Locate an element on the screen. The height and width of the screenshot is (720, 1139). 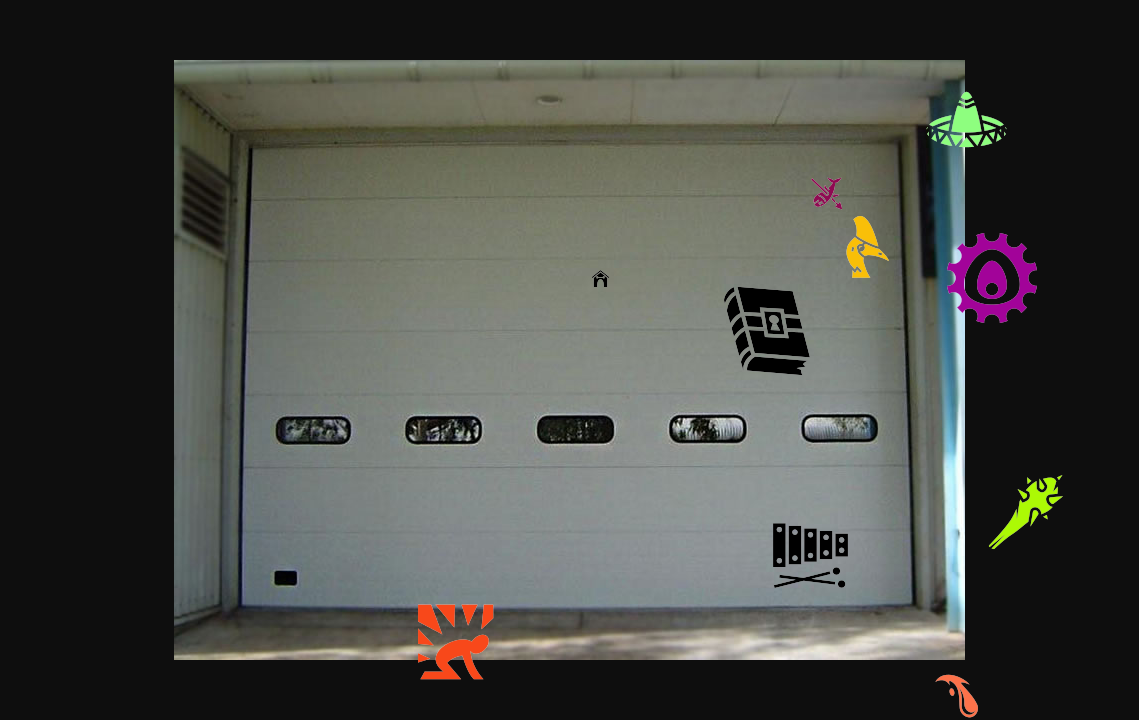
cassowary bird icon for wildlife or nature app is located at coordinates (864, 246).